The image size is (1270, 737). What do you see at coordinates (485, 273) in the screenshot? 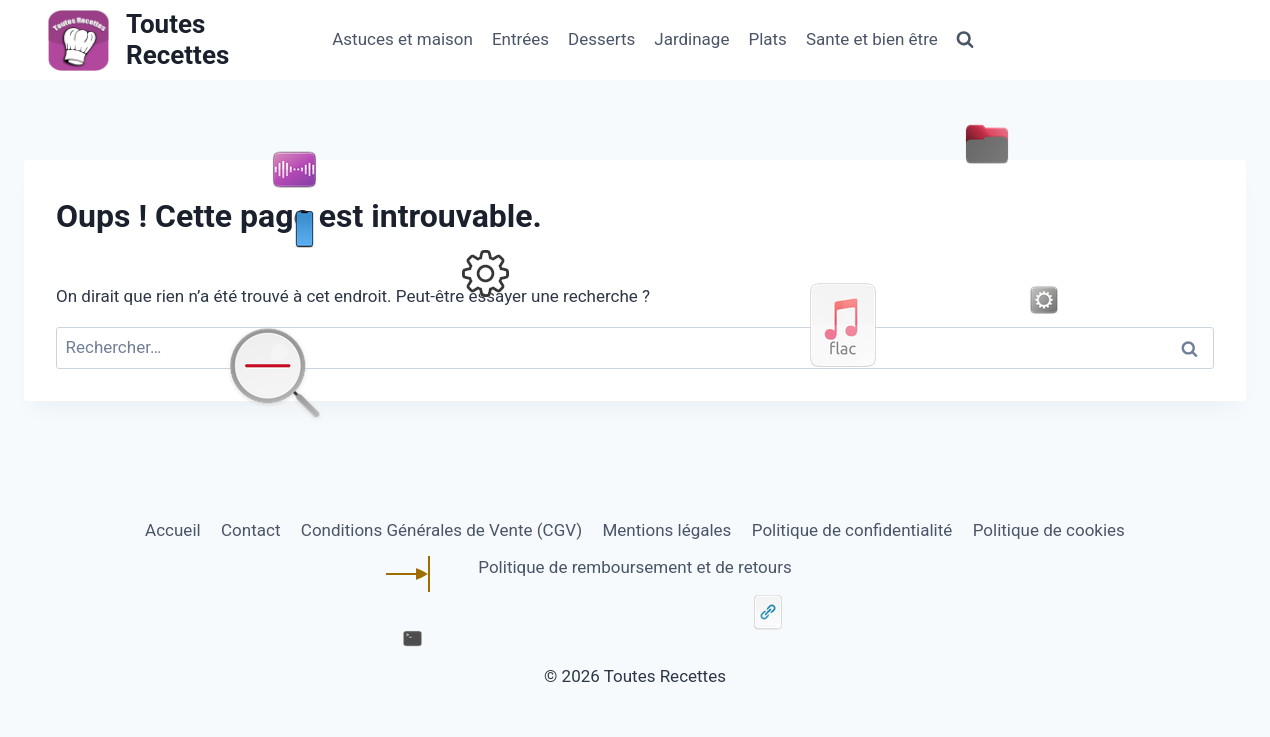
I see `access application settings or preferences` at bounding box center [485, 273].